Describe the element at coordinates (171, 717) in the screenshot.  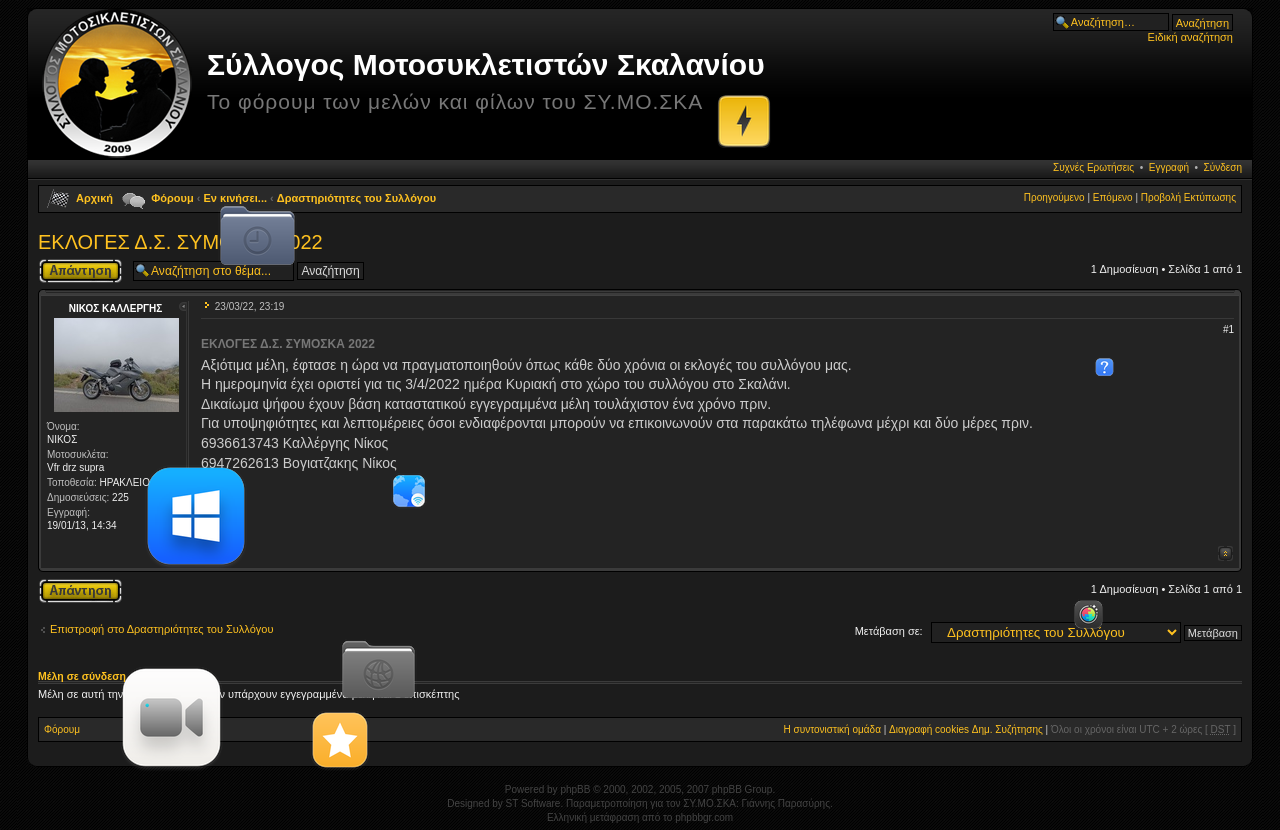
I see `open camera or start video recording` at that location.